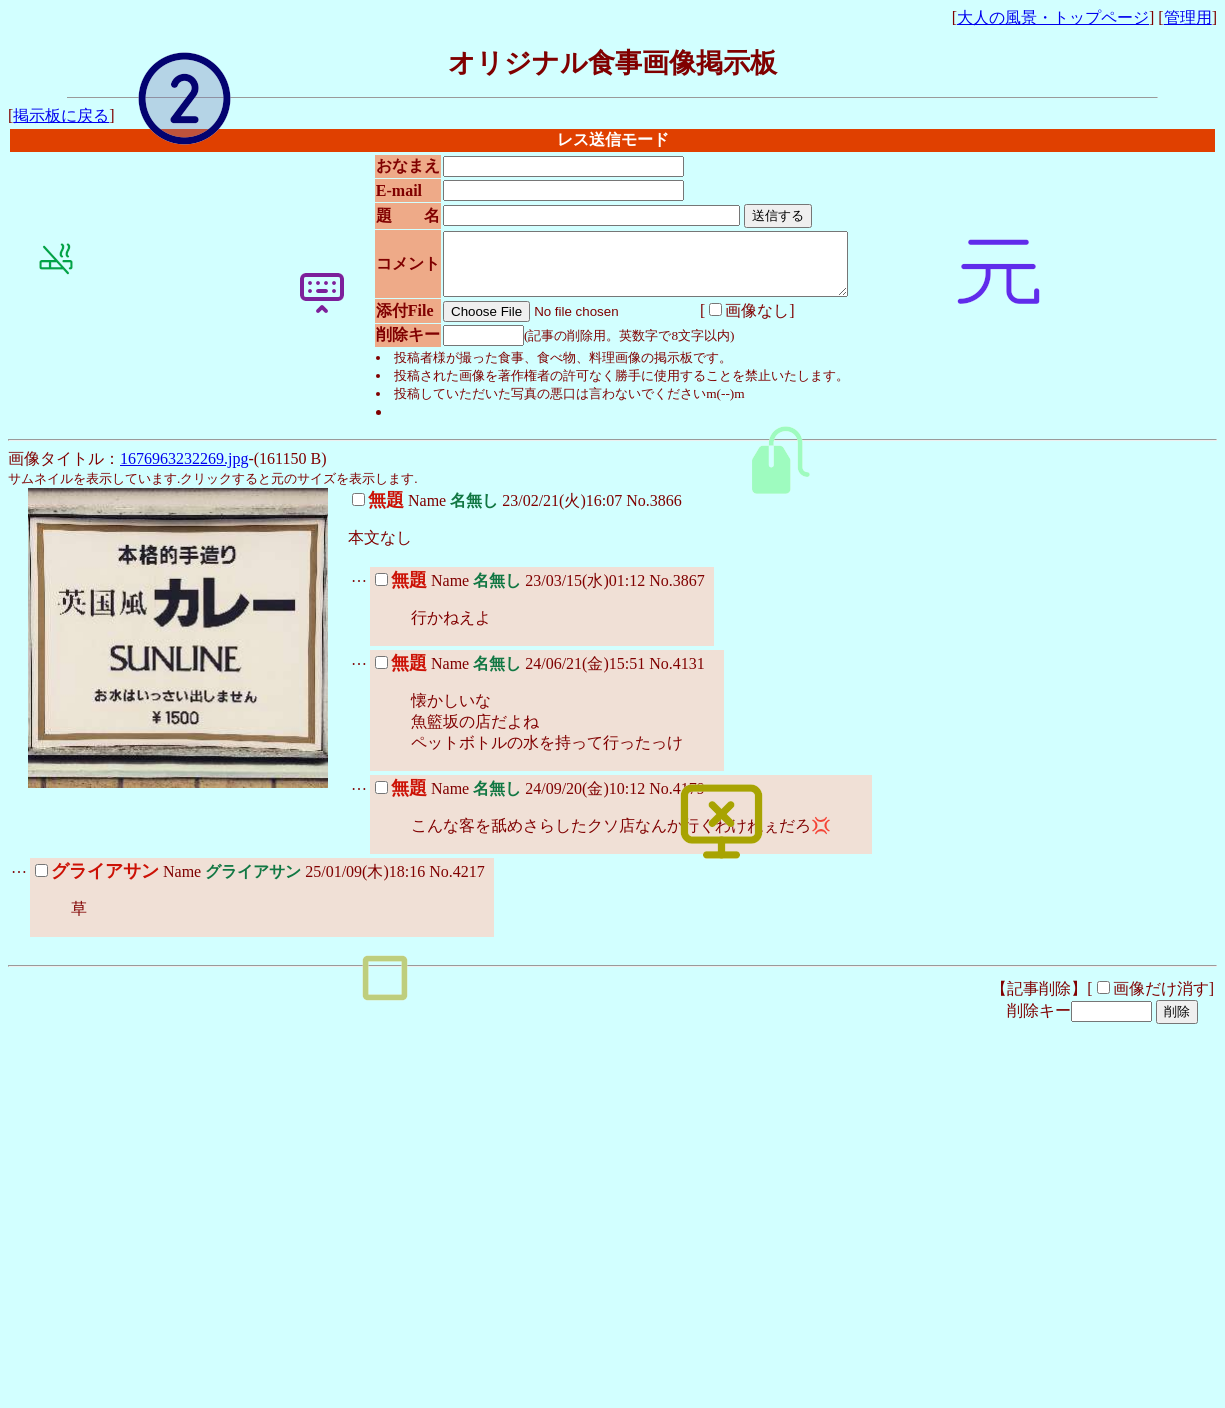 The height and width of the screenshot is (1408, 1225). What do you see at coordinates (385, 978) in the screenshot?
I see `stop media playback` at bounding box center [385, 978].